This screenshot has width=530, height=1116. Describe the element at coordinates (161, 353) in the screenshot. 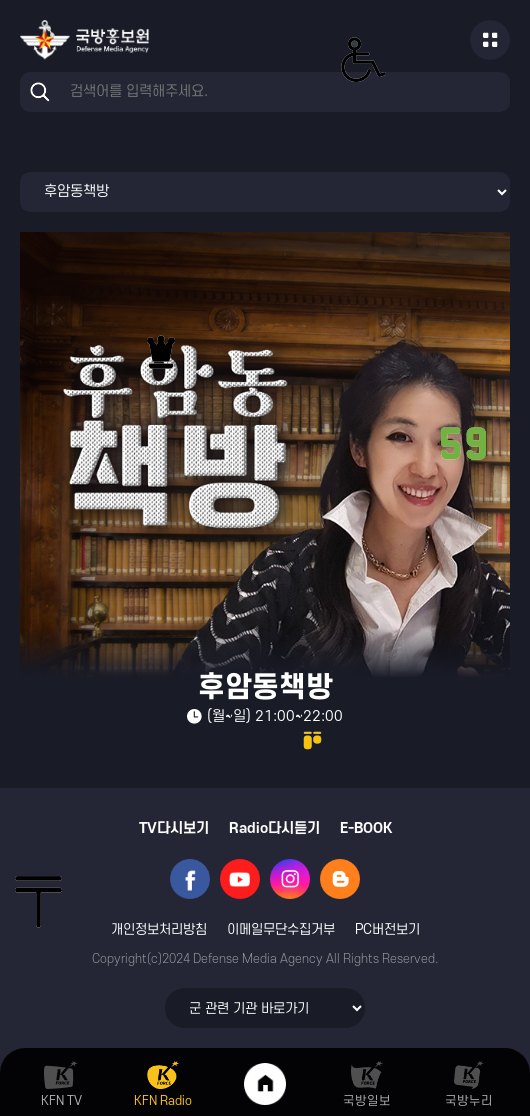

I see `select queen piece in chess game` at that location.